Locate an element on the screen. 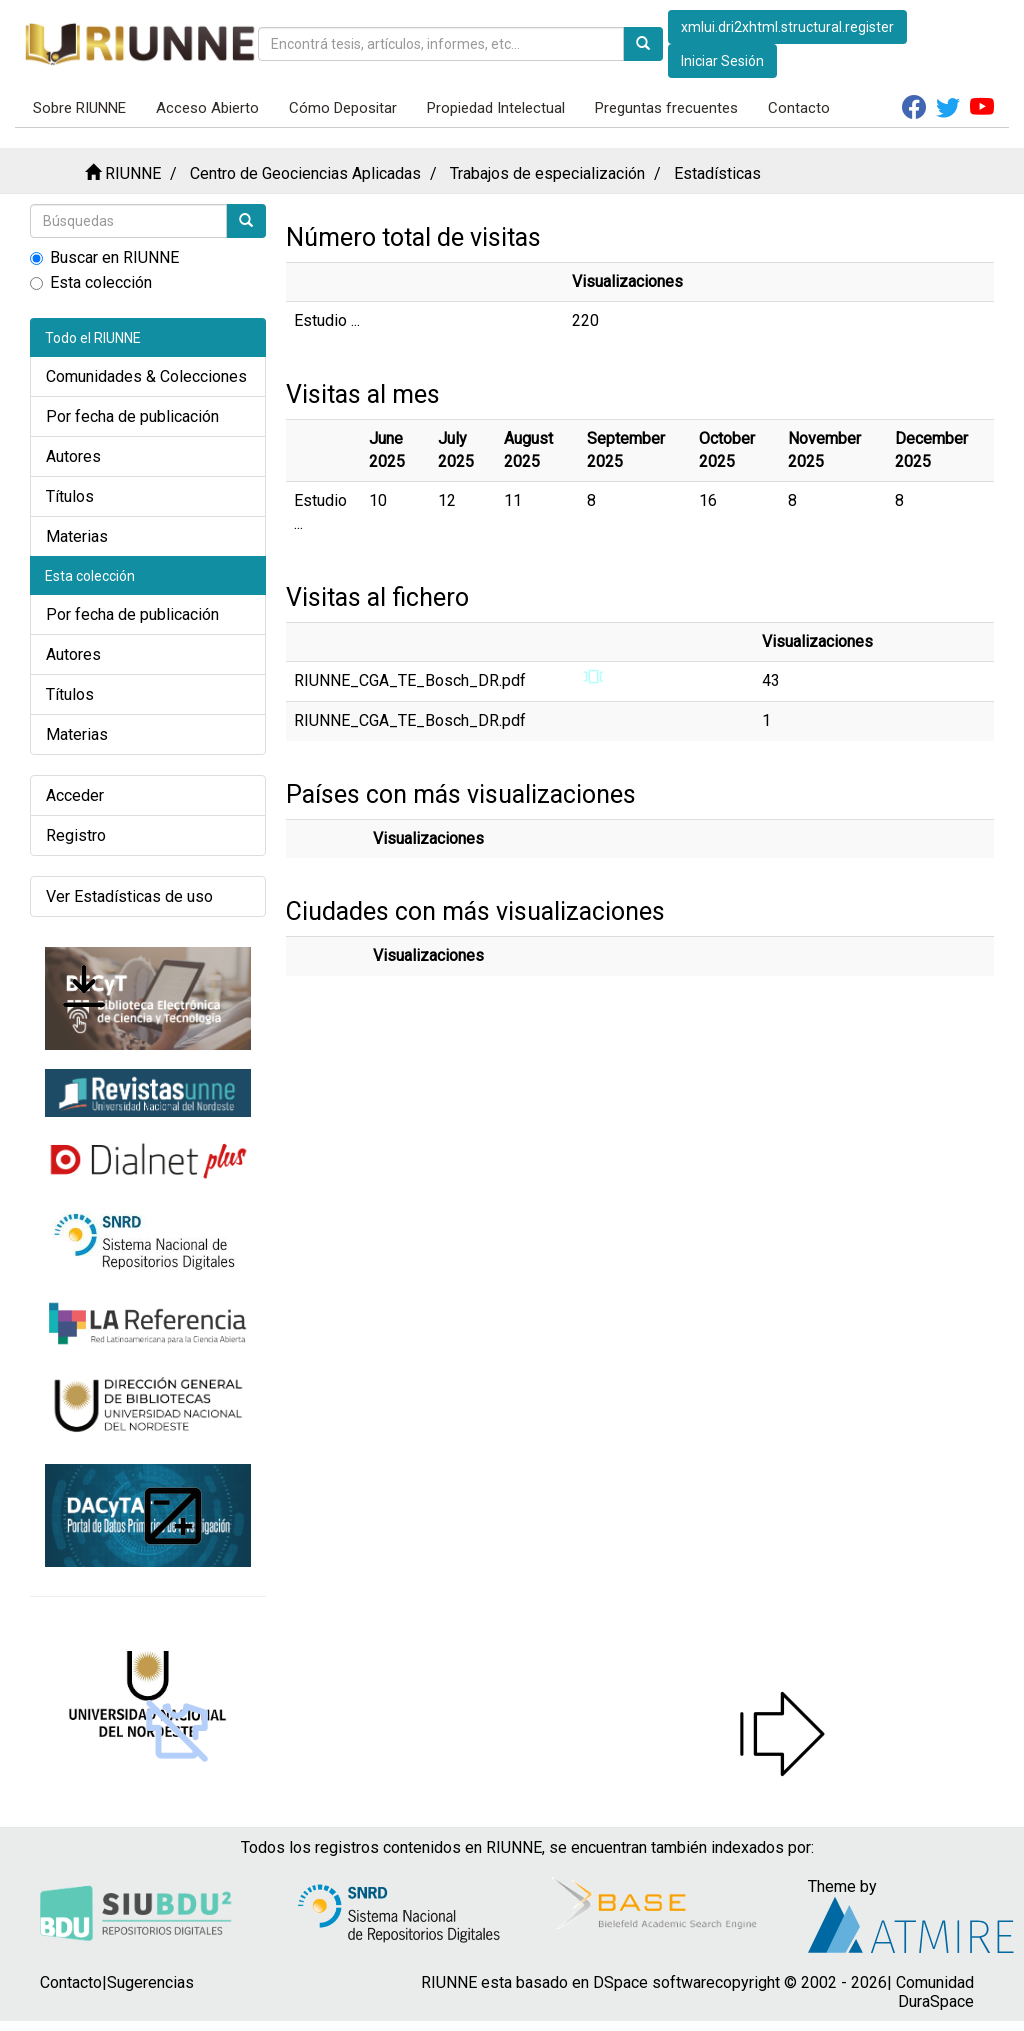 This screenshot has height=2031, width=1024. move item to the right is located at coordinates (779, 1734).